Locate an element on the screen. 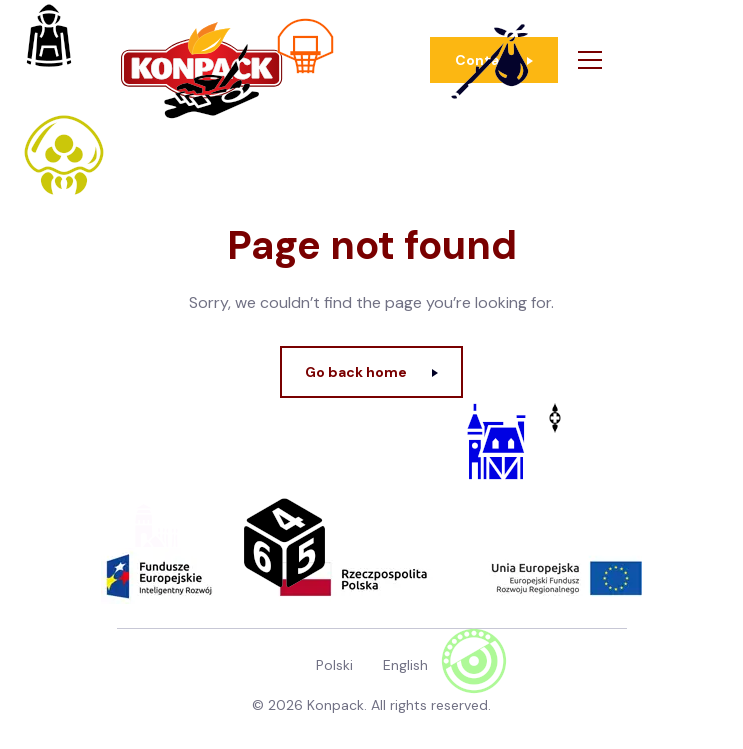 The image size is (743, 749). abstract game ability or skill icon is located at coordinates (474, 661).